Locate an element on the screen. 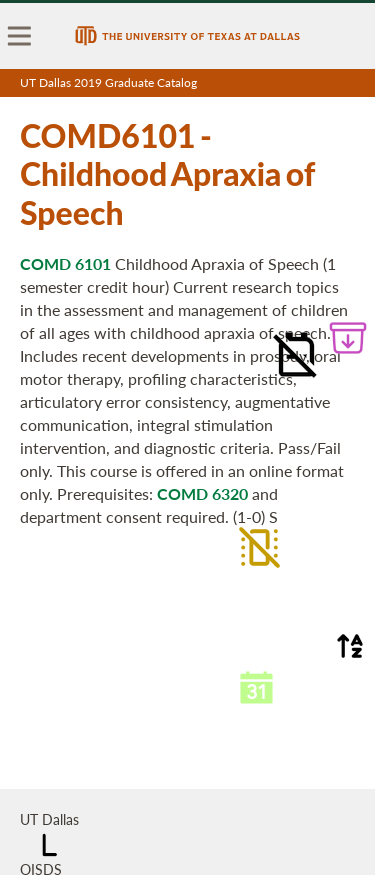  indicates a label or list view option is located at coordinates (49, 845).